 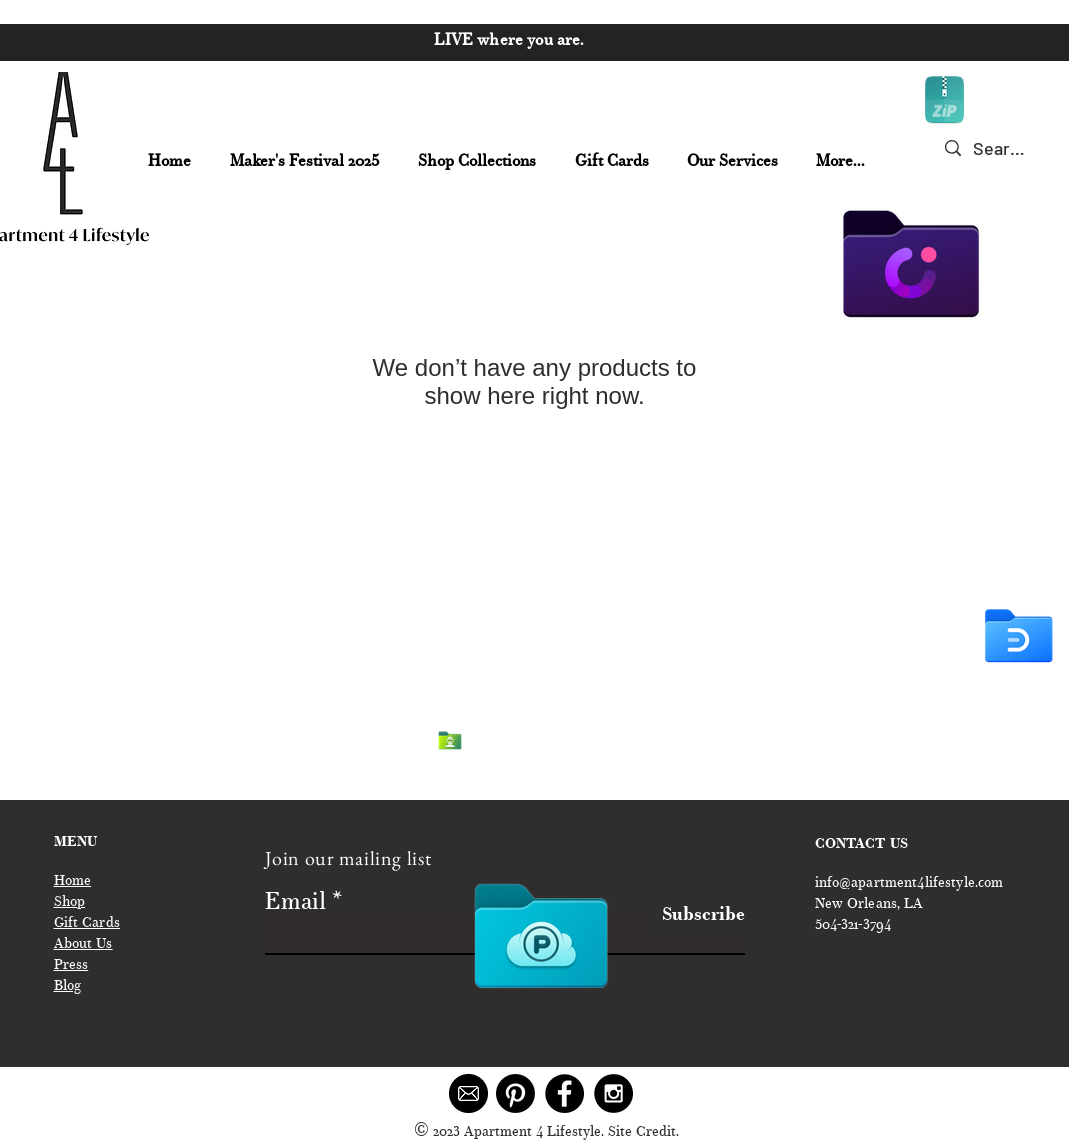 What do you see at coordinates (450, 741) in the screenshot?
I see `open folder for VR or augmented reality projects` at bounding box center [450, 741].